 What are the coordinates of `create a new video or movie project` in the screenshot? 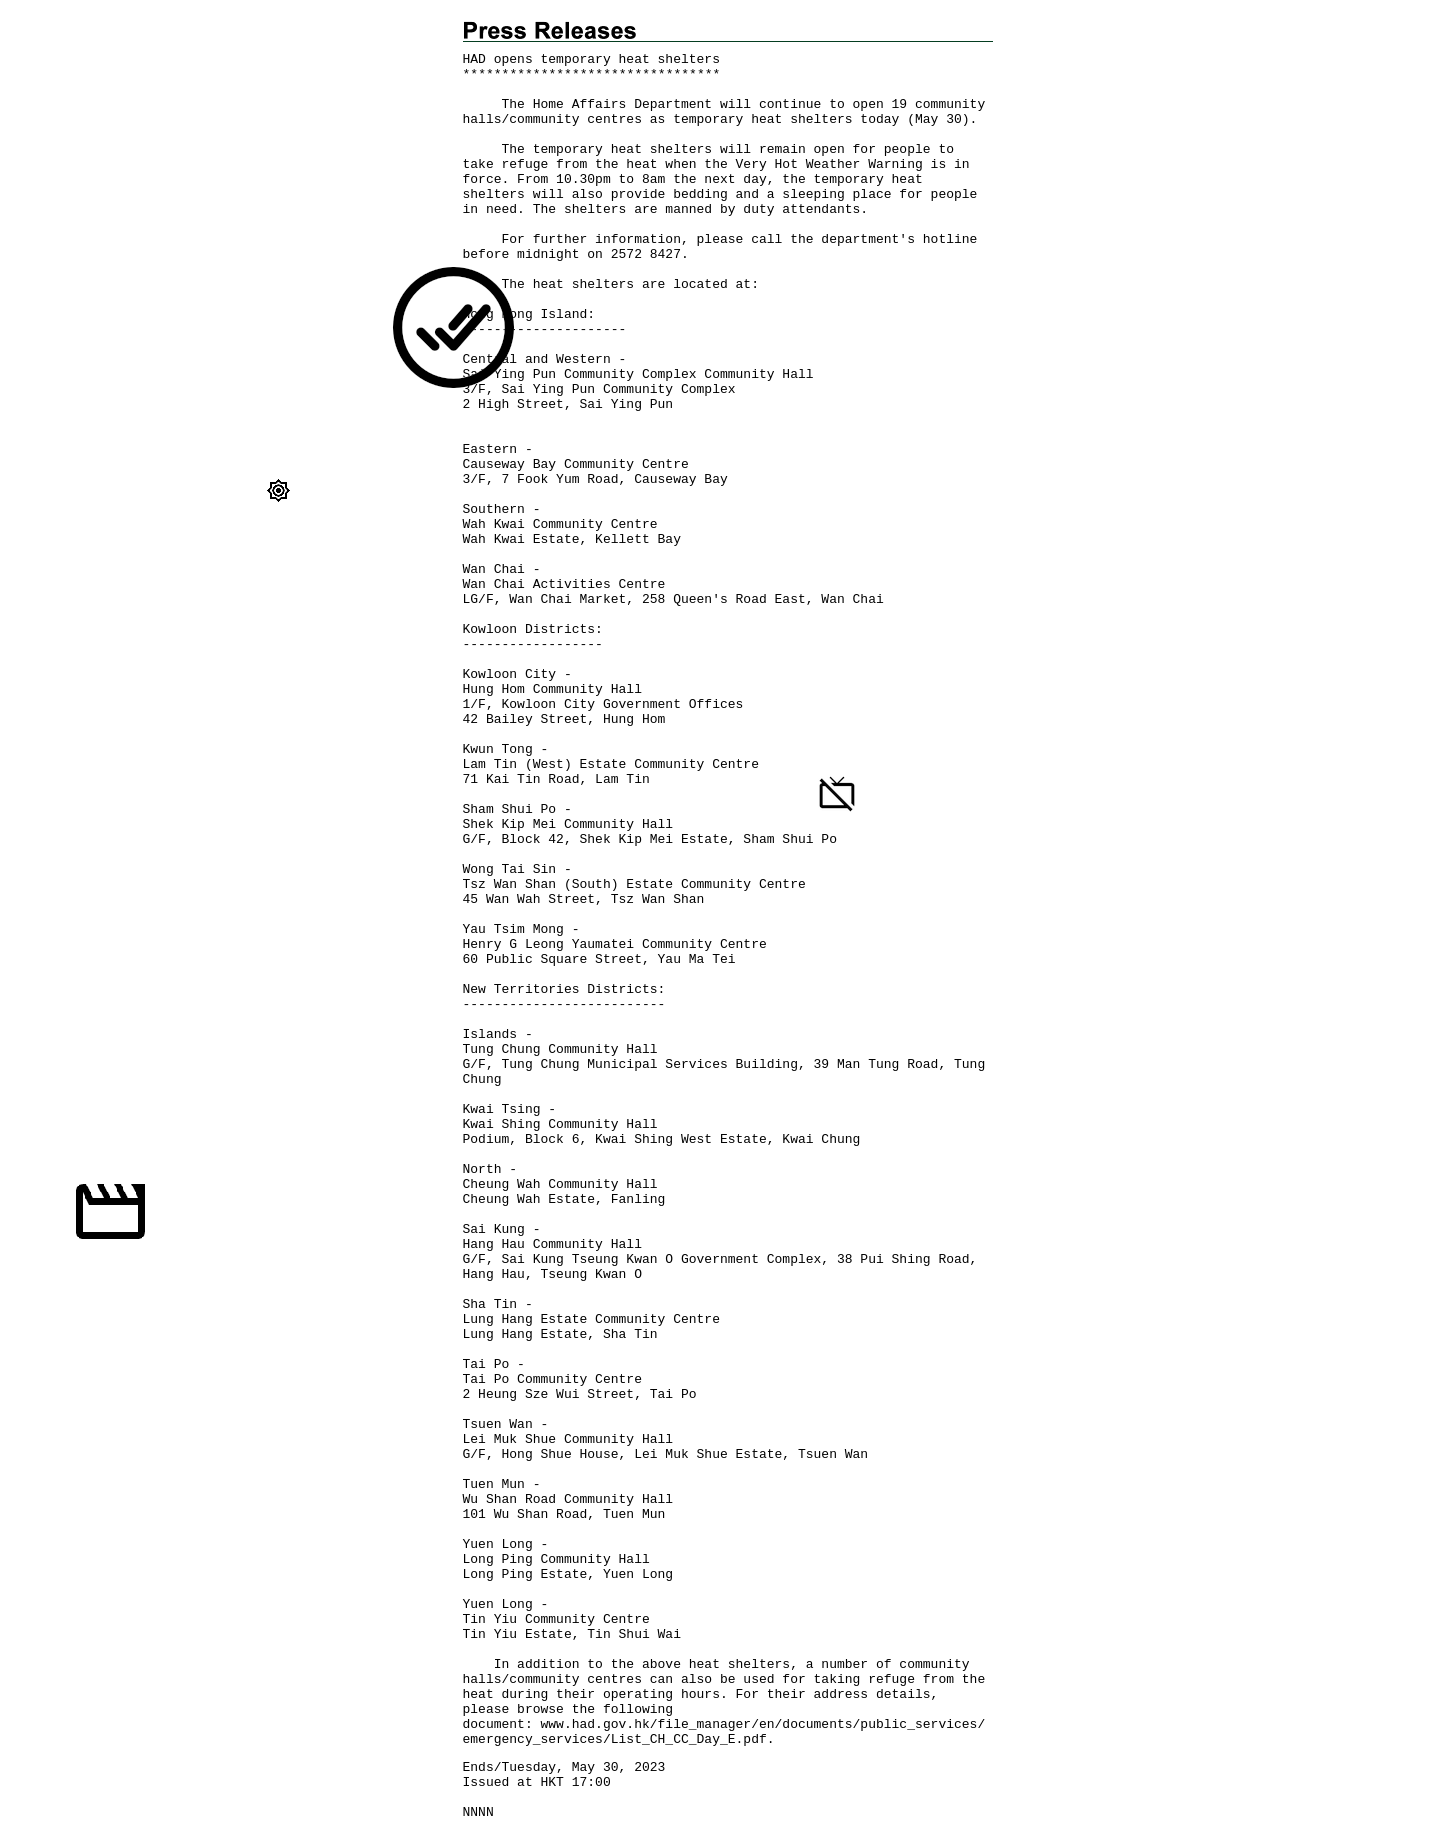 It's located at (110, 1211).